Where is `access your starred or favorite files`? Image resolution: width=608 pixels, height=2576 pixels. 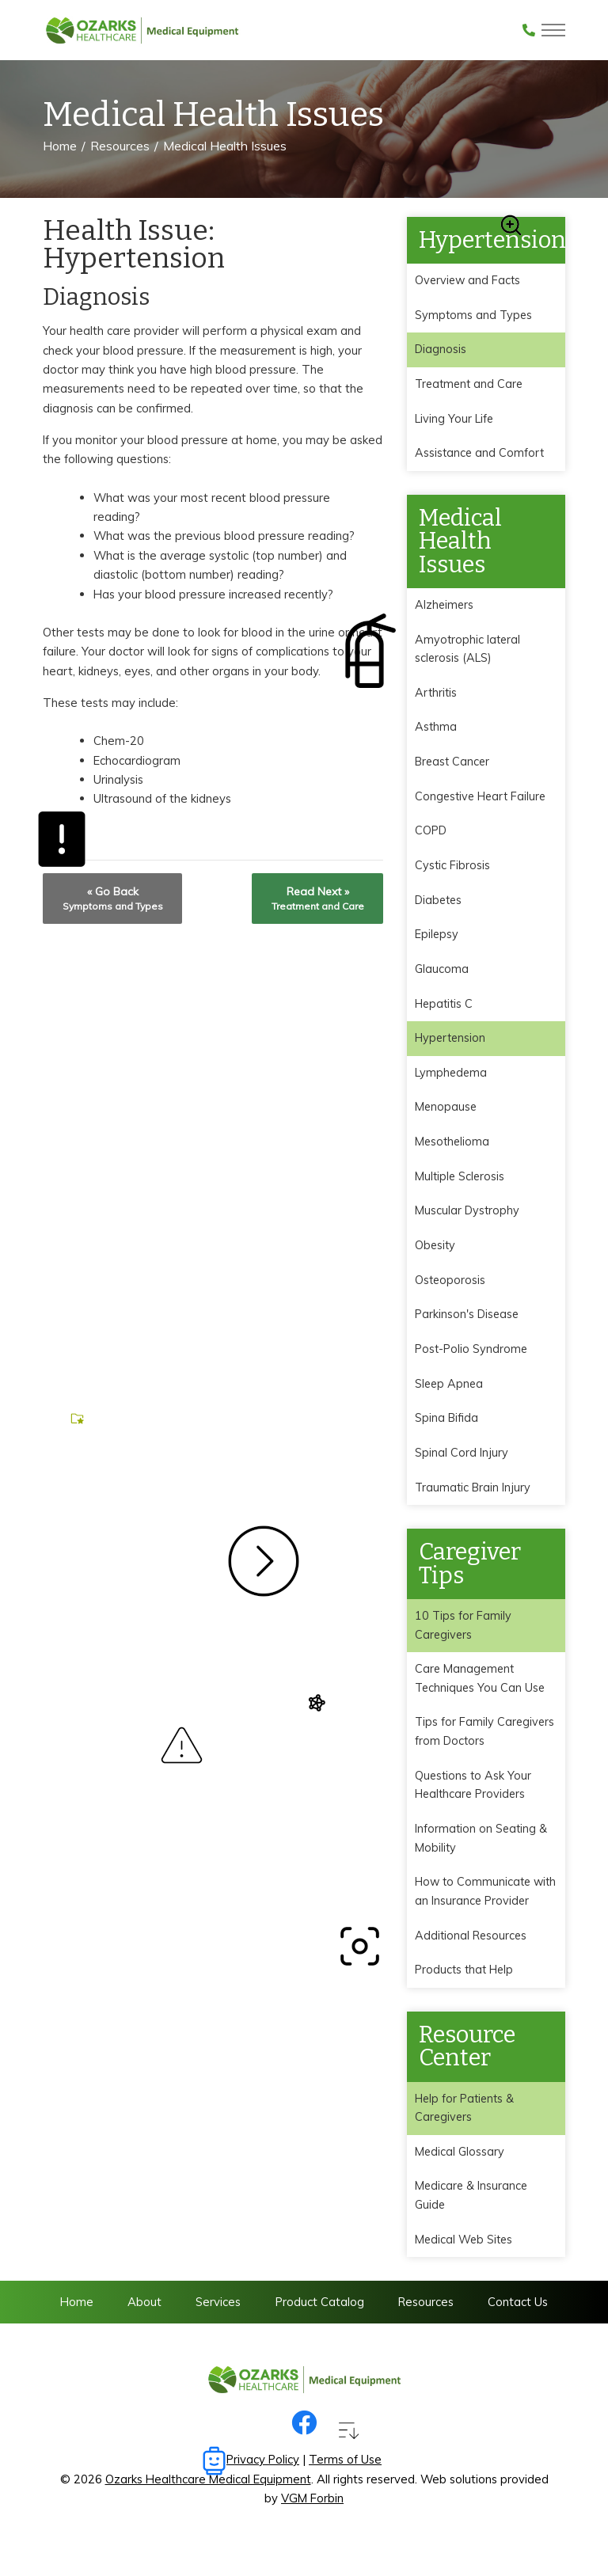
access your starred or favorite files is located at coordinates (77, 1418).